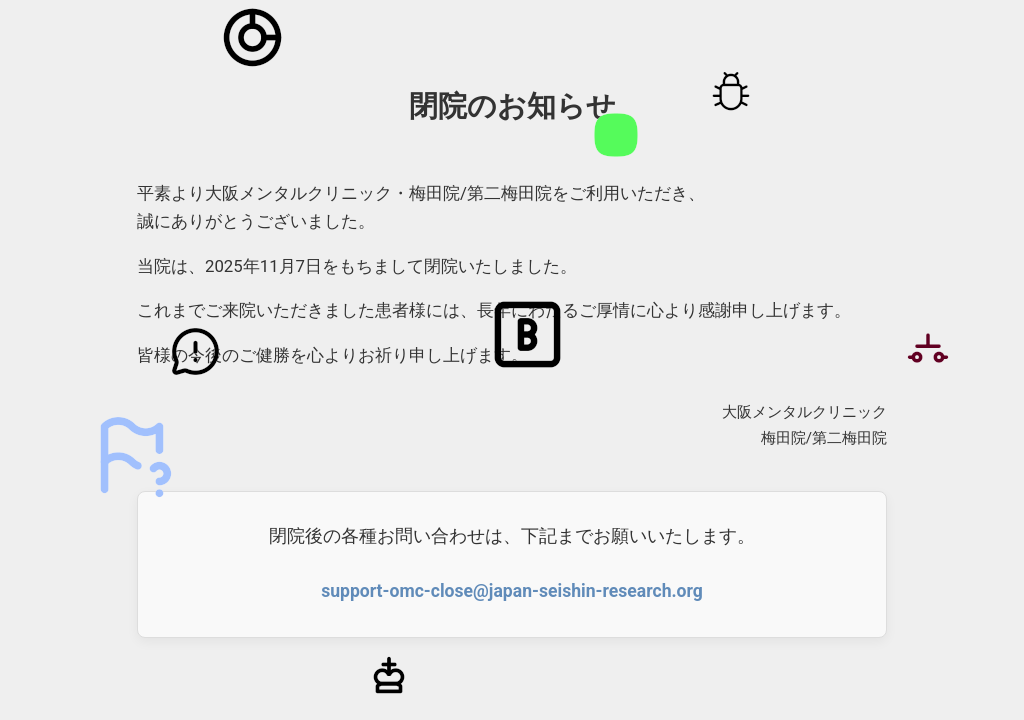 The height and width of the screenshot is (720, 1024). I want to click on report a bug or issue, so click(731, 92).